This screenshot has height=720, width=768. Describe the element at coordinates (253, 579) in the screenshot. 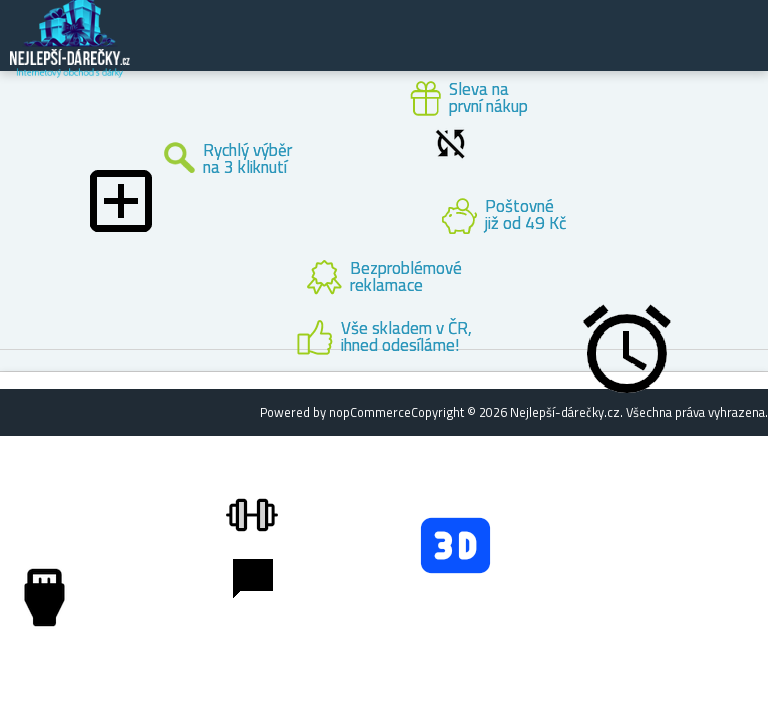

I see `open a chat or messaging feature` at that location.